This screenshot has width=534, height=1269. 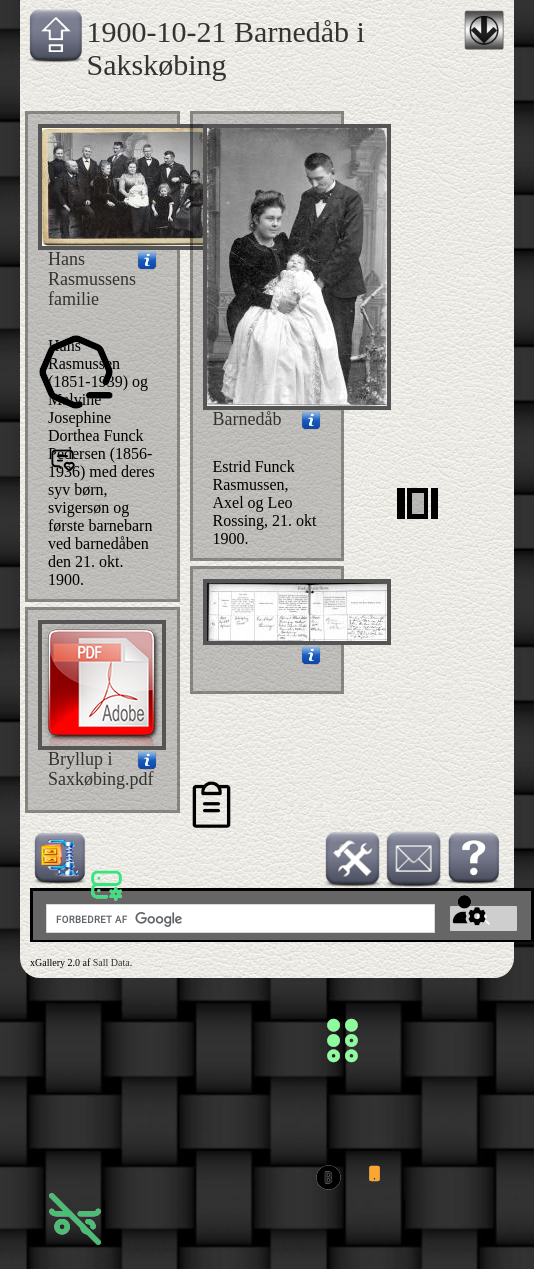 What do you see at coordinates (106, 884) in the screenshot?
I see `access server configuration settings` at bounding box center [106, 884].